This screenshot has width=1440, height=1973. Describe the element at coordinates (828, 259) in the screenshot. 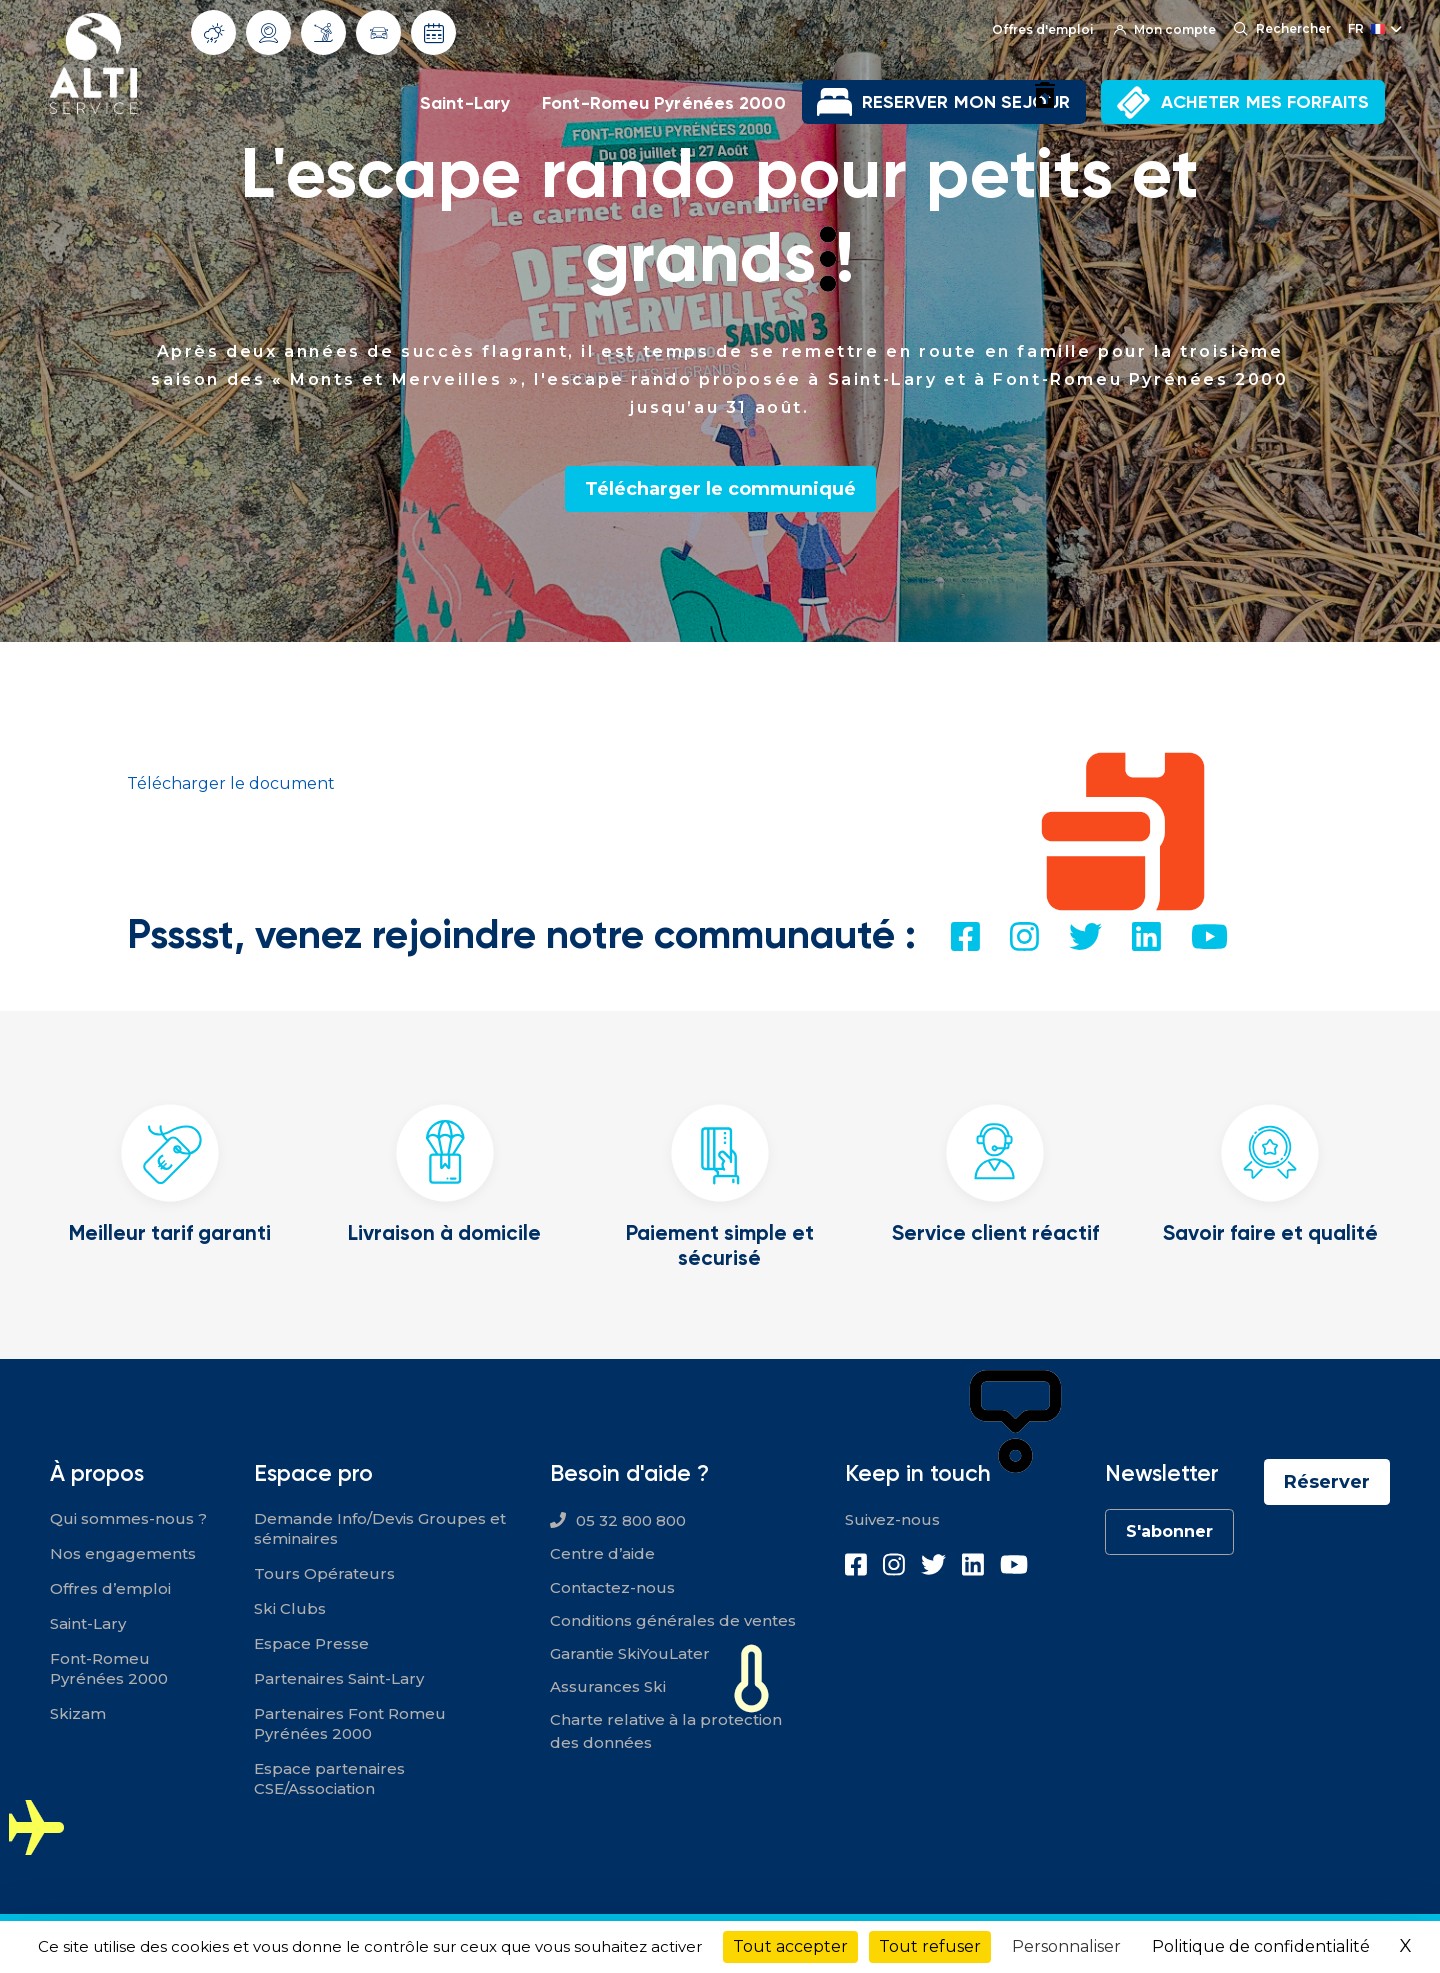

I see `access more options or actions` at that location.